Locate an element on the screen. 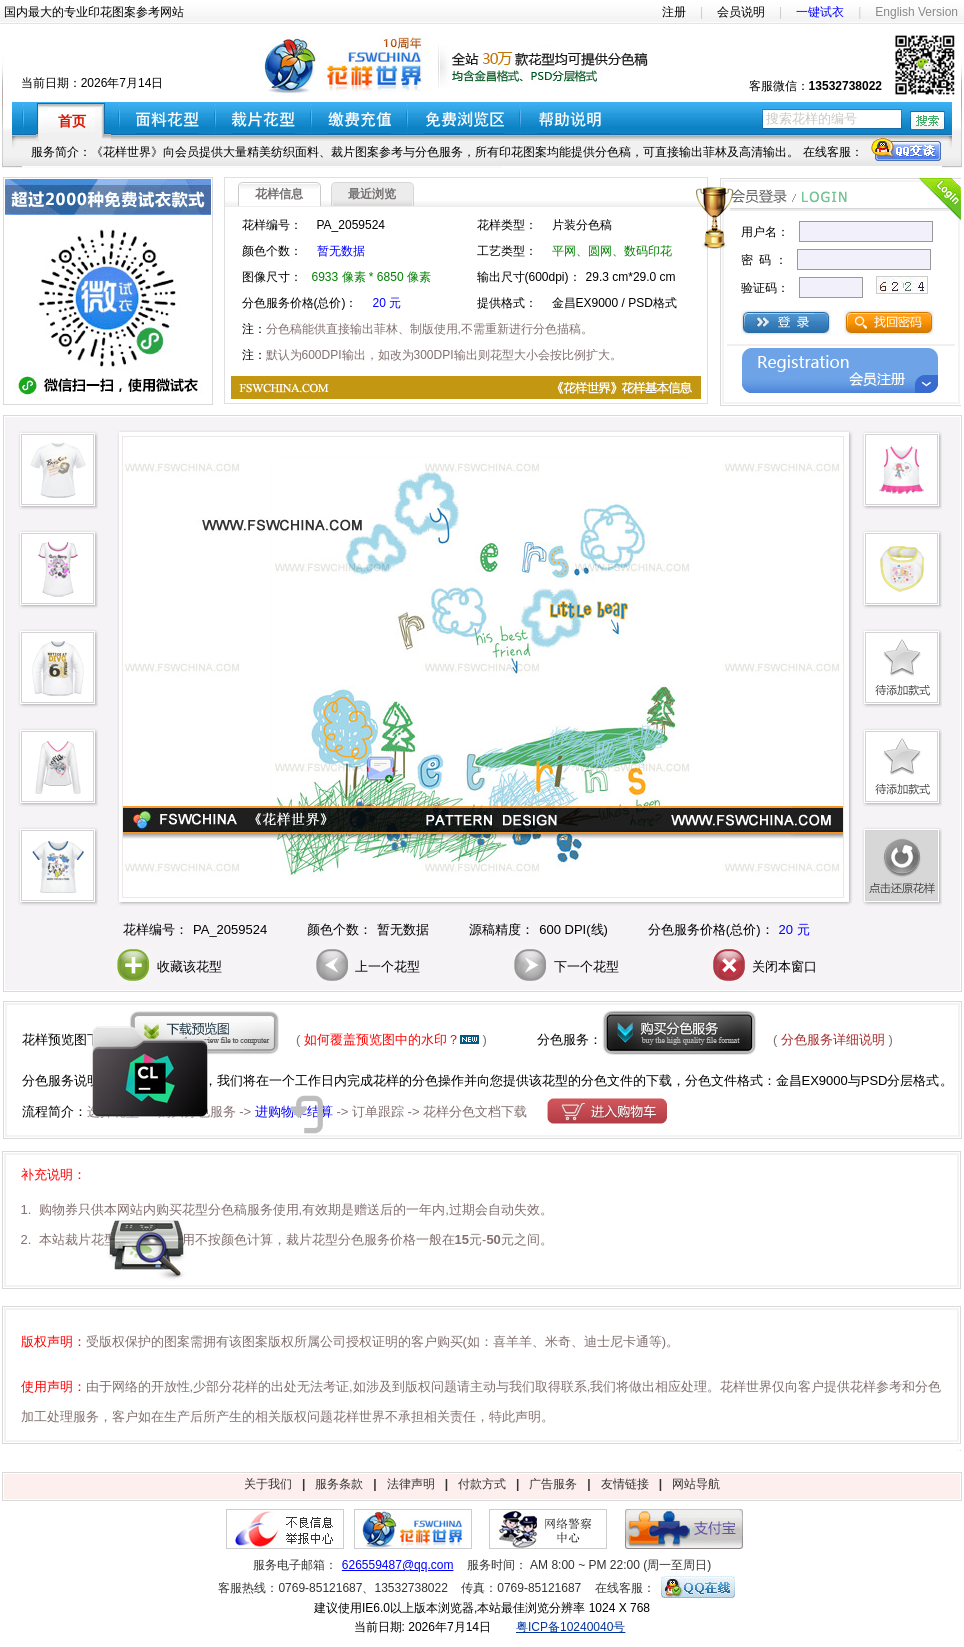 Image resolution: width=964 pixels, height=1647 pixels. compose a new email message is located at coordinates (380, 768).